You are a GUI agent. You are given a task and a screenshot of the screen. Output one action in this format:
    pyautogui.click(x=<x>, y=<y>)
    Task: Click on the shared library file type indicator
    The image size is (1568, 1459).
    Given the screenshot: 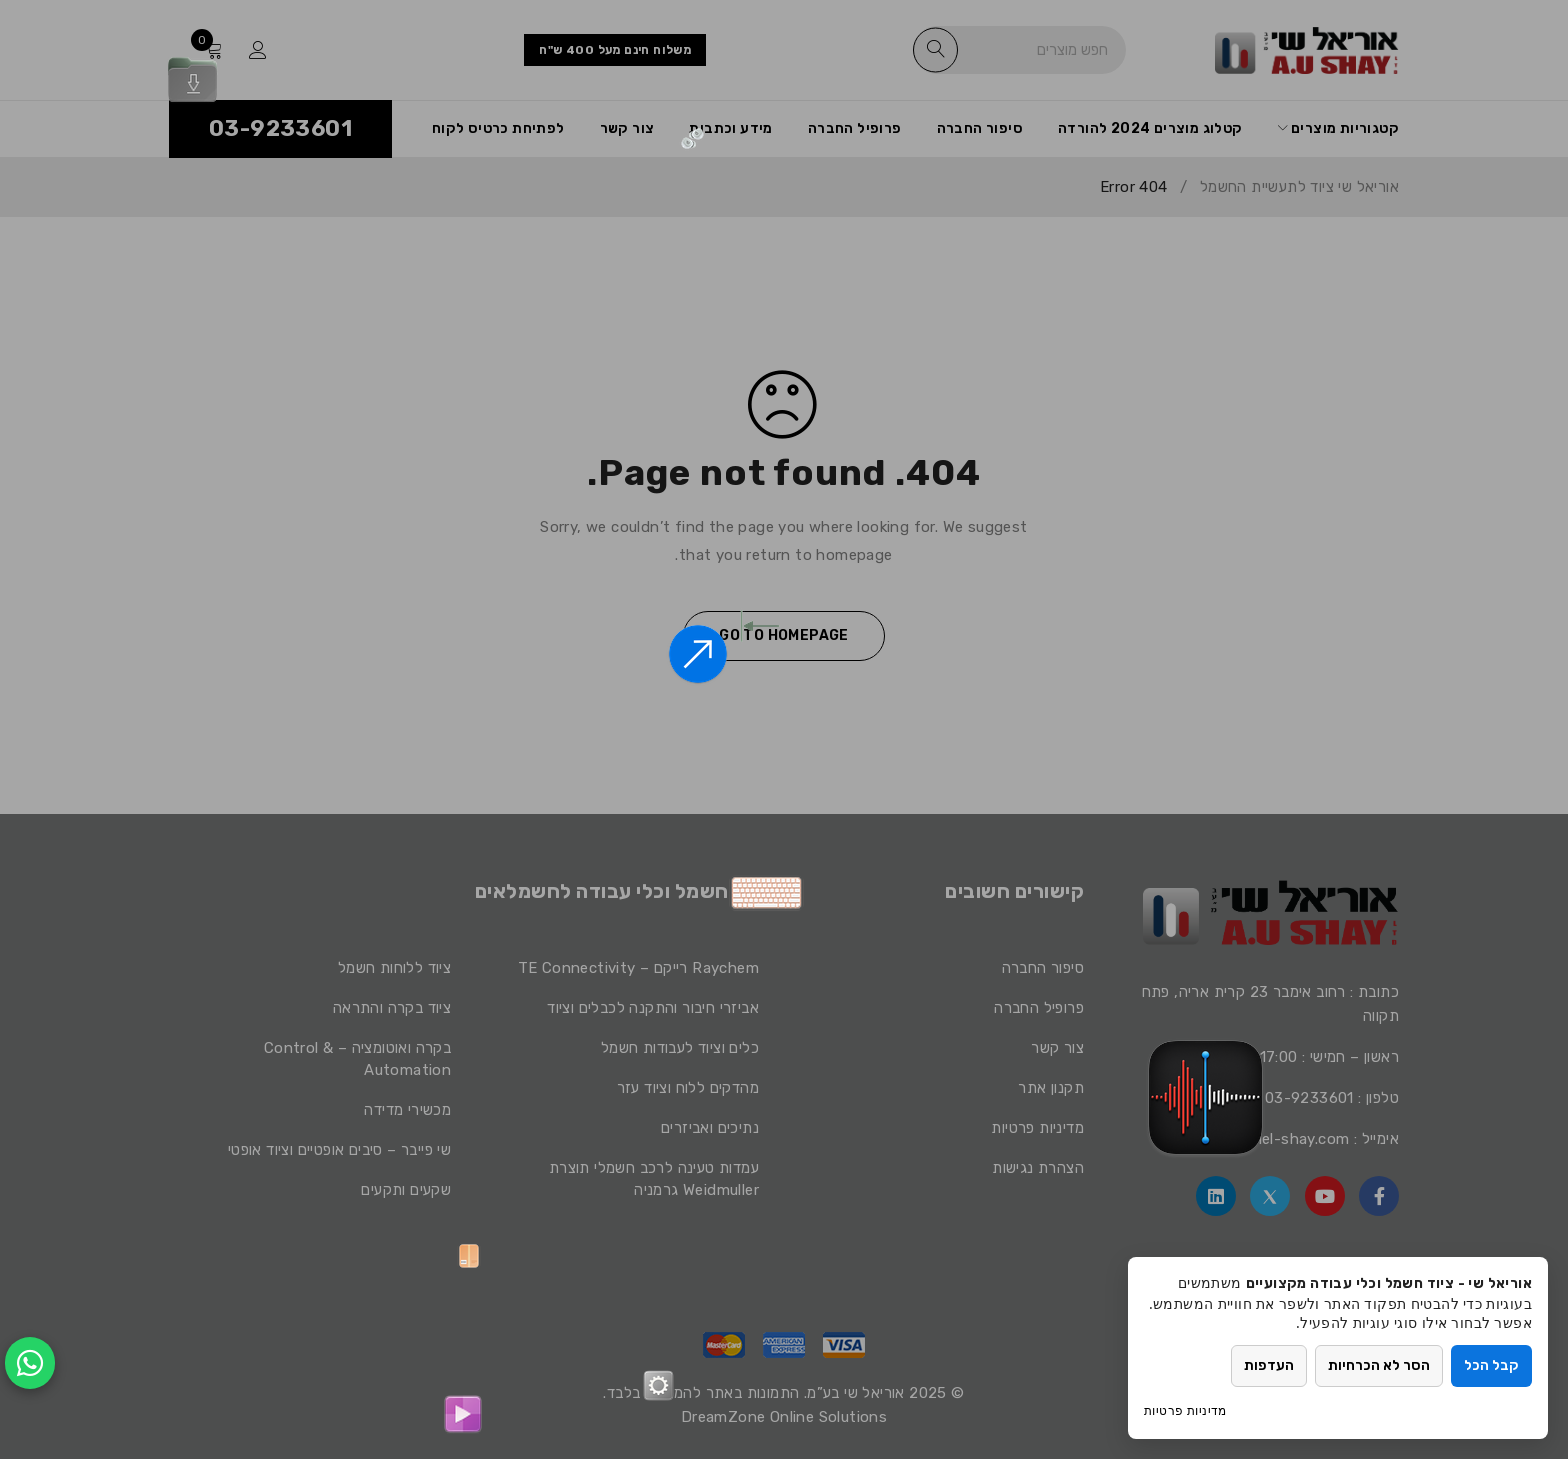 What is the action you would take?
    pyautogui.click(x=658, y=1385)
    